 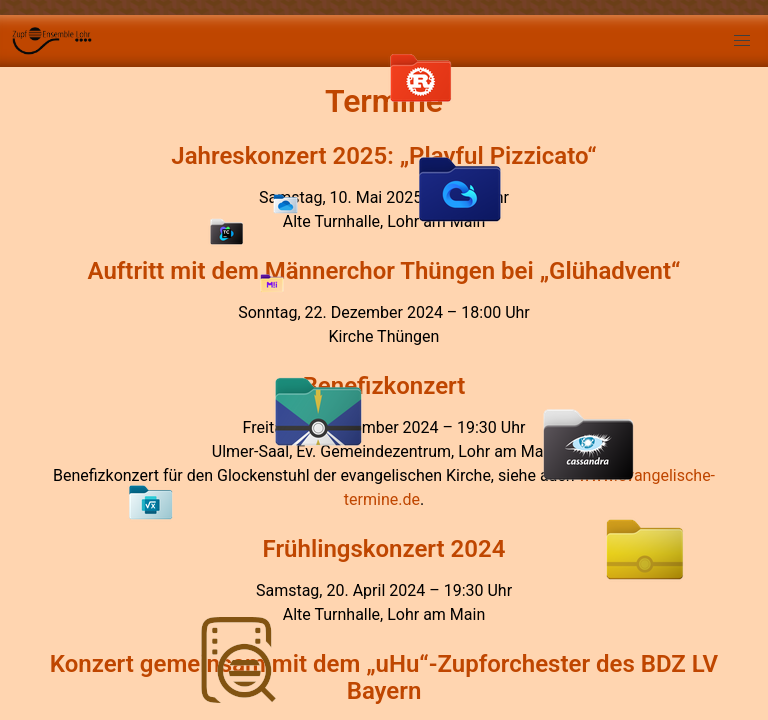 What do you see at coordinates (150, 503) in the screenshot?
I see `open microsoft math solver files folder` at bounding box center [150, 503].